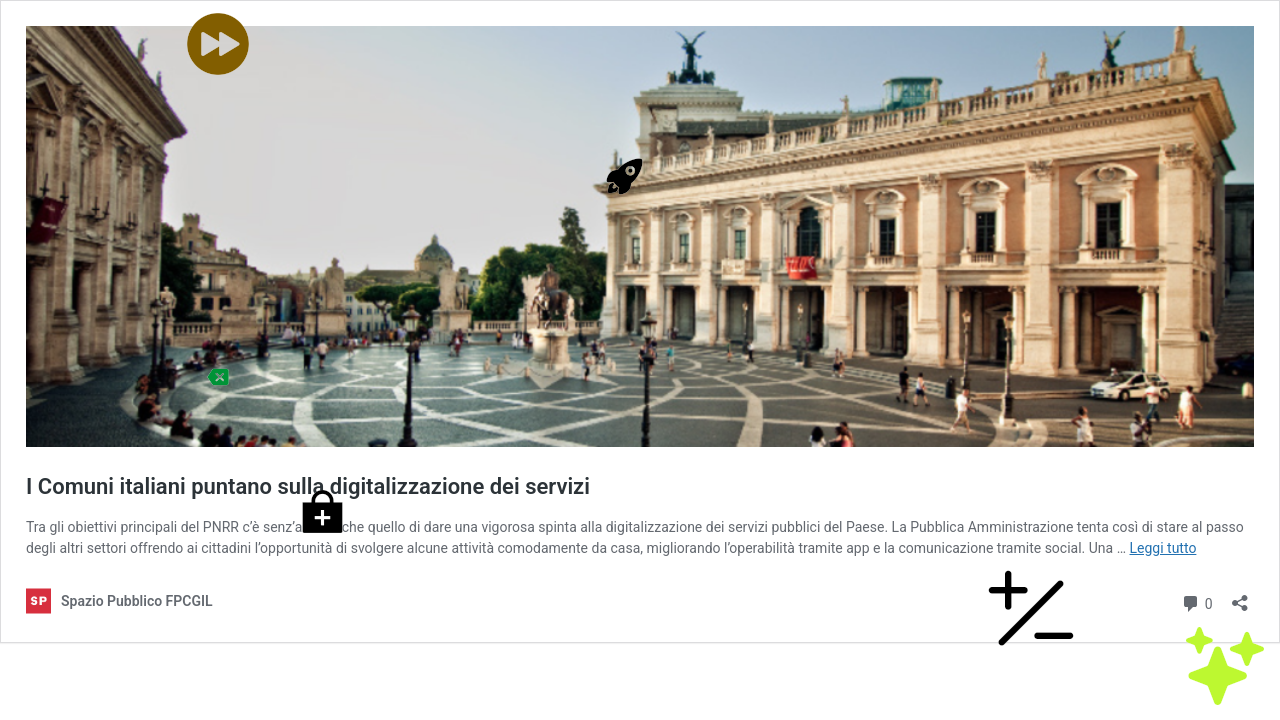 This screenshot has width=1280, height=720. I want to click on add item to shopping bag, so click(322, 511).